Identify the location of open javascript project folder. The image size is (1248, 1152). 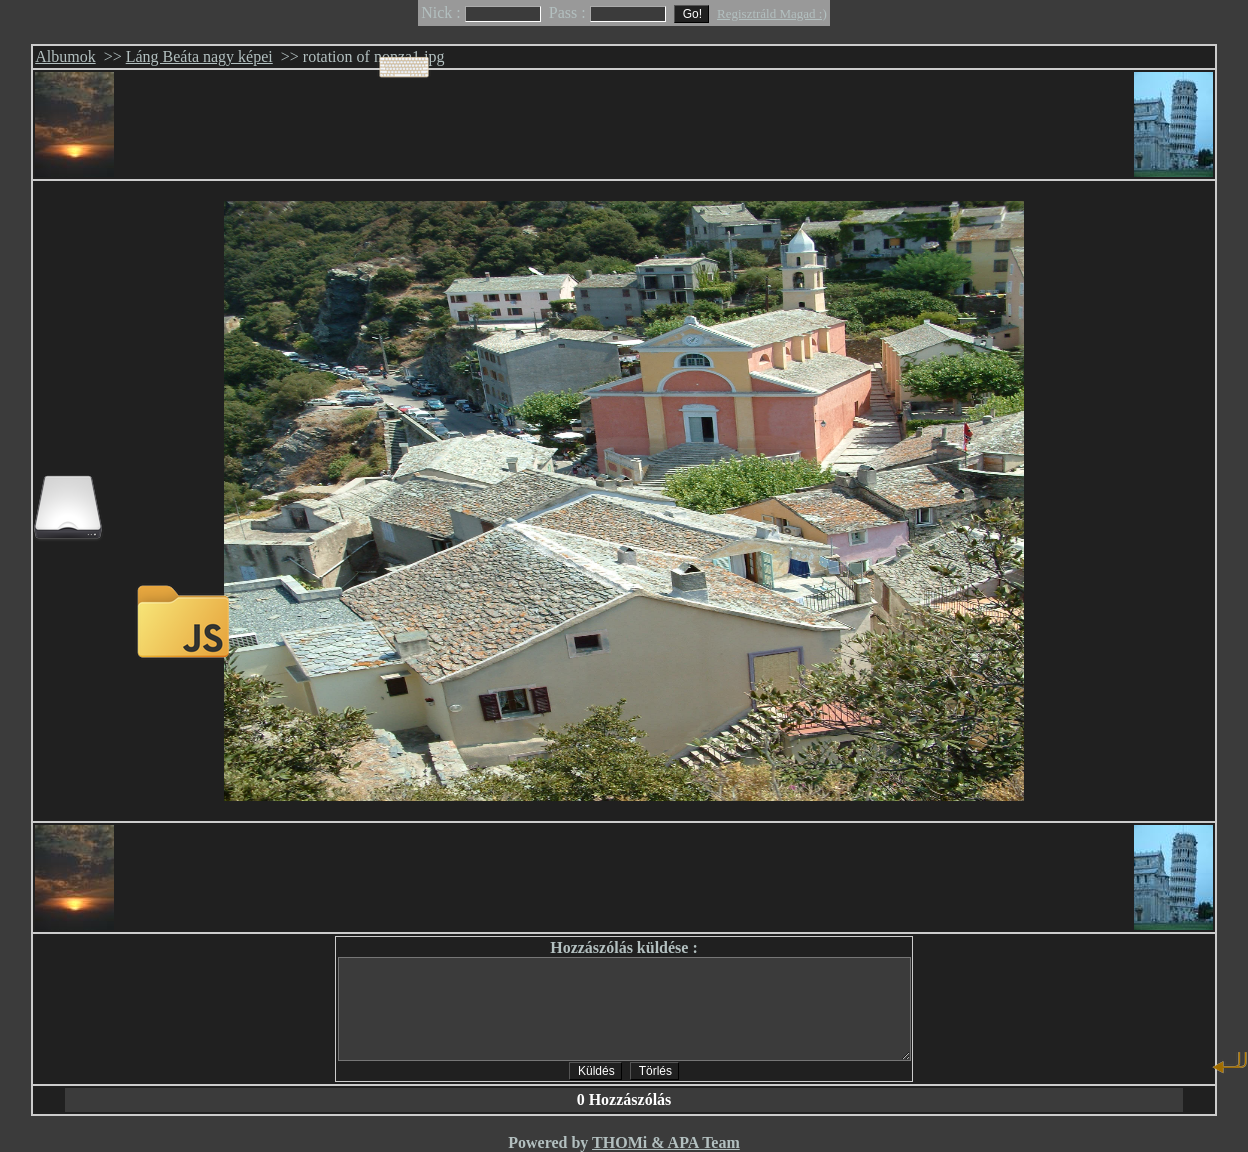
(183, 624).